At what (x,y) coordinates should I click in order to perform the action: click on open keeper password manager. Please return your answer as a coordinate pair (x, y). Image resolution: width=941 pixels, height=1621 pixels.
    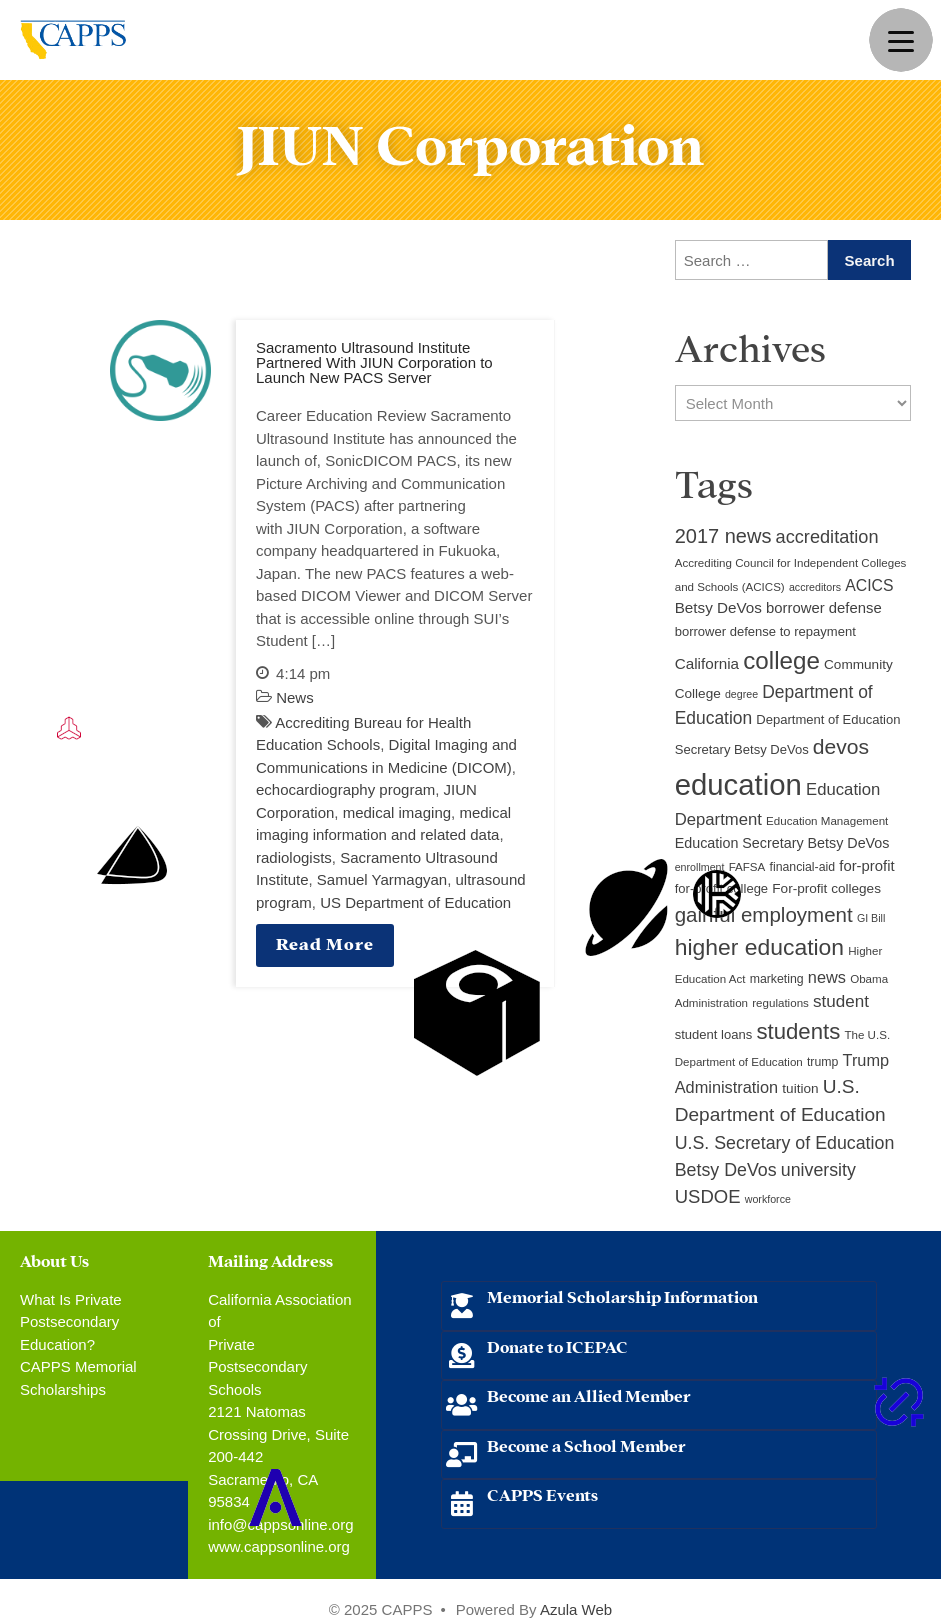
    Looking at the image, I should click on (717, 894).